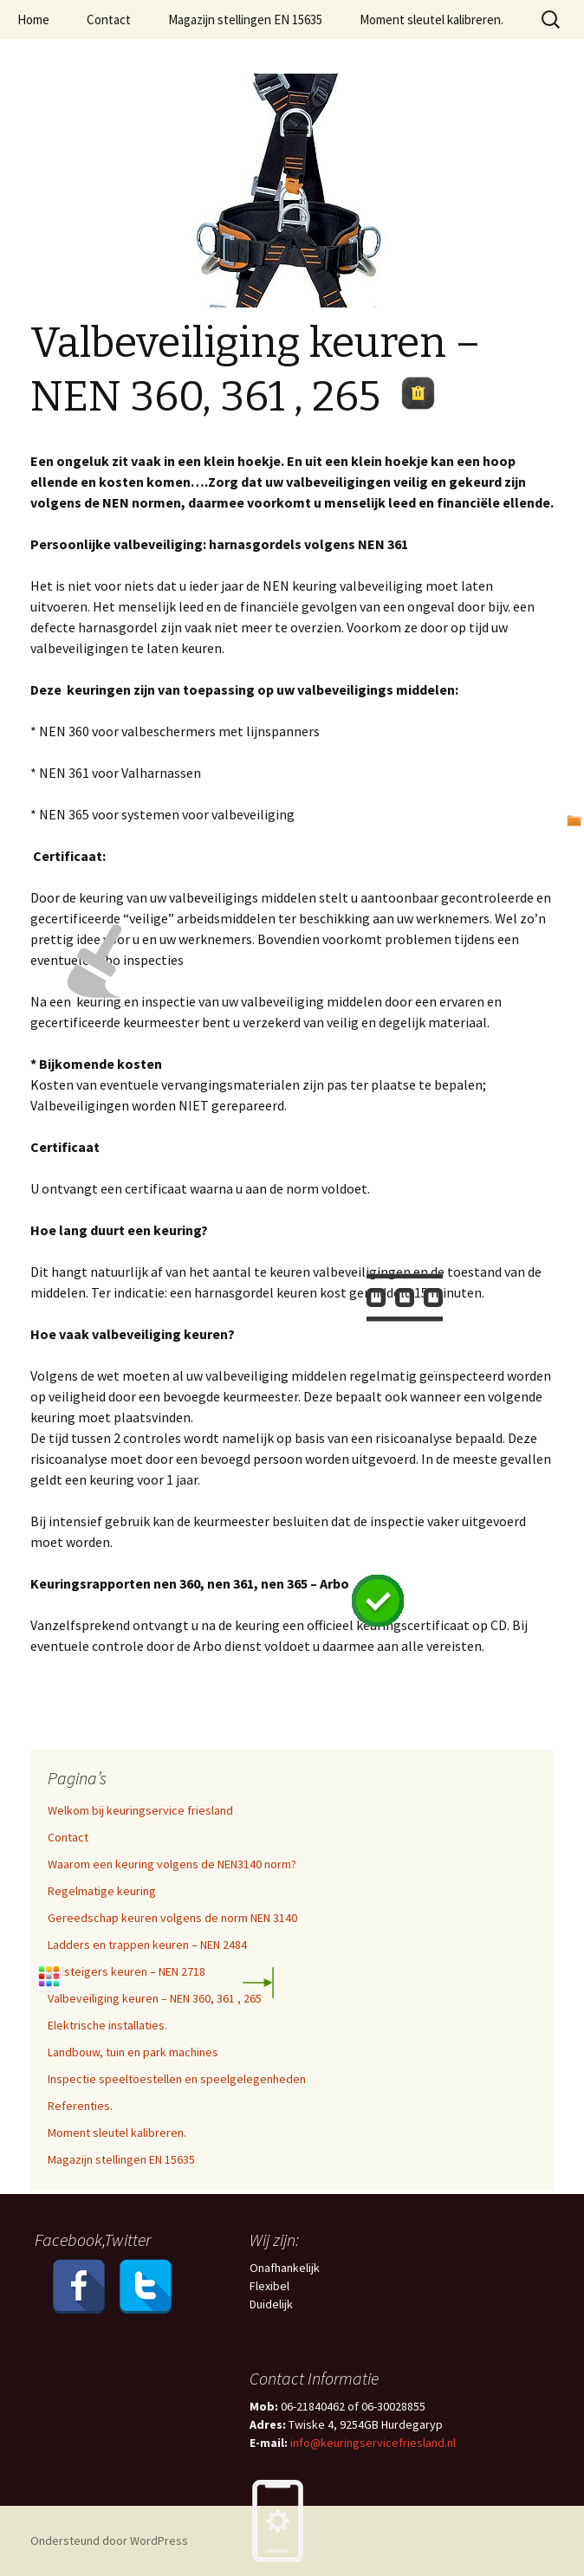 The image size is (584, 2576). Describe the element at coordinates (418, 393) in the screenshot. I see `manage browser cache and temporary files` at that location.